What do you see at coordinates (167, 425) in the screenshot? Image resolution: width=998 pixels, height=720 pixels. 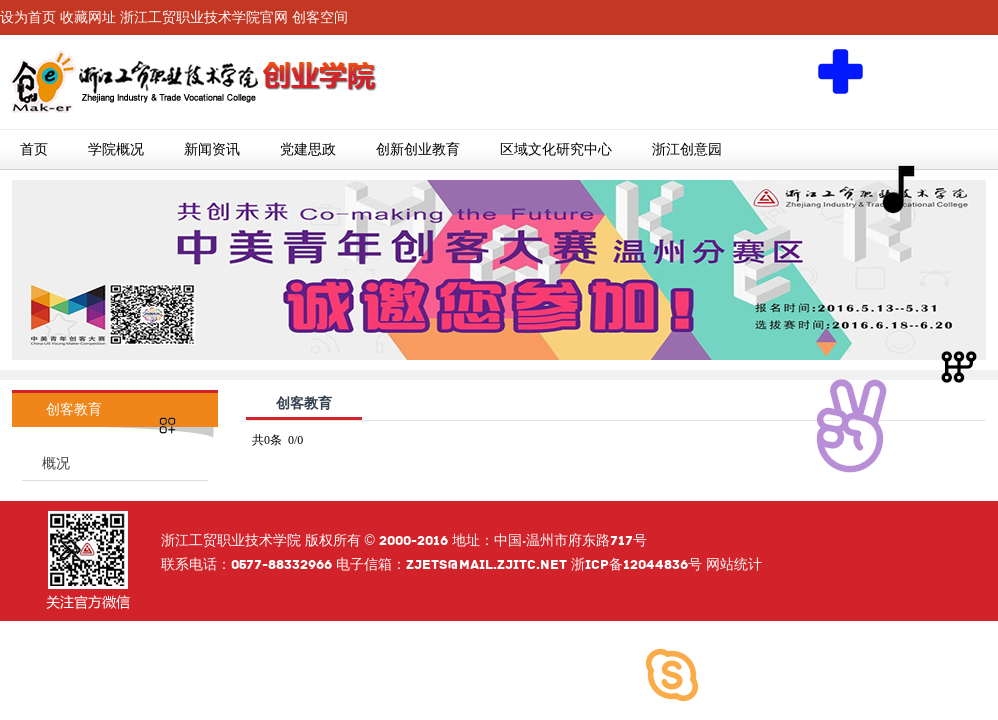 I see `add a new widget or module` at bounding box center [167, 425].